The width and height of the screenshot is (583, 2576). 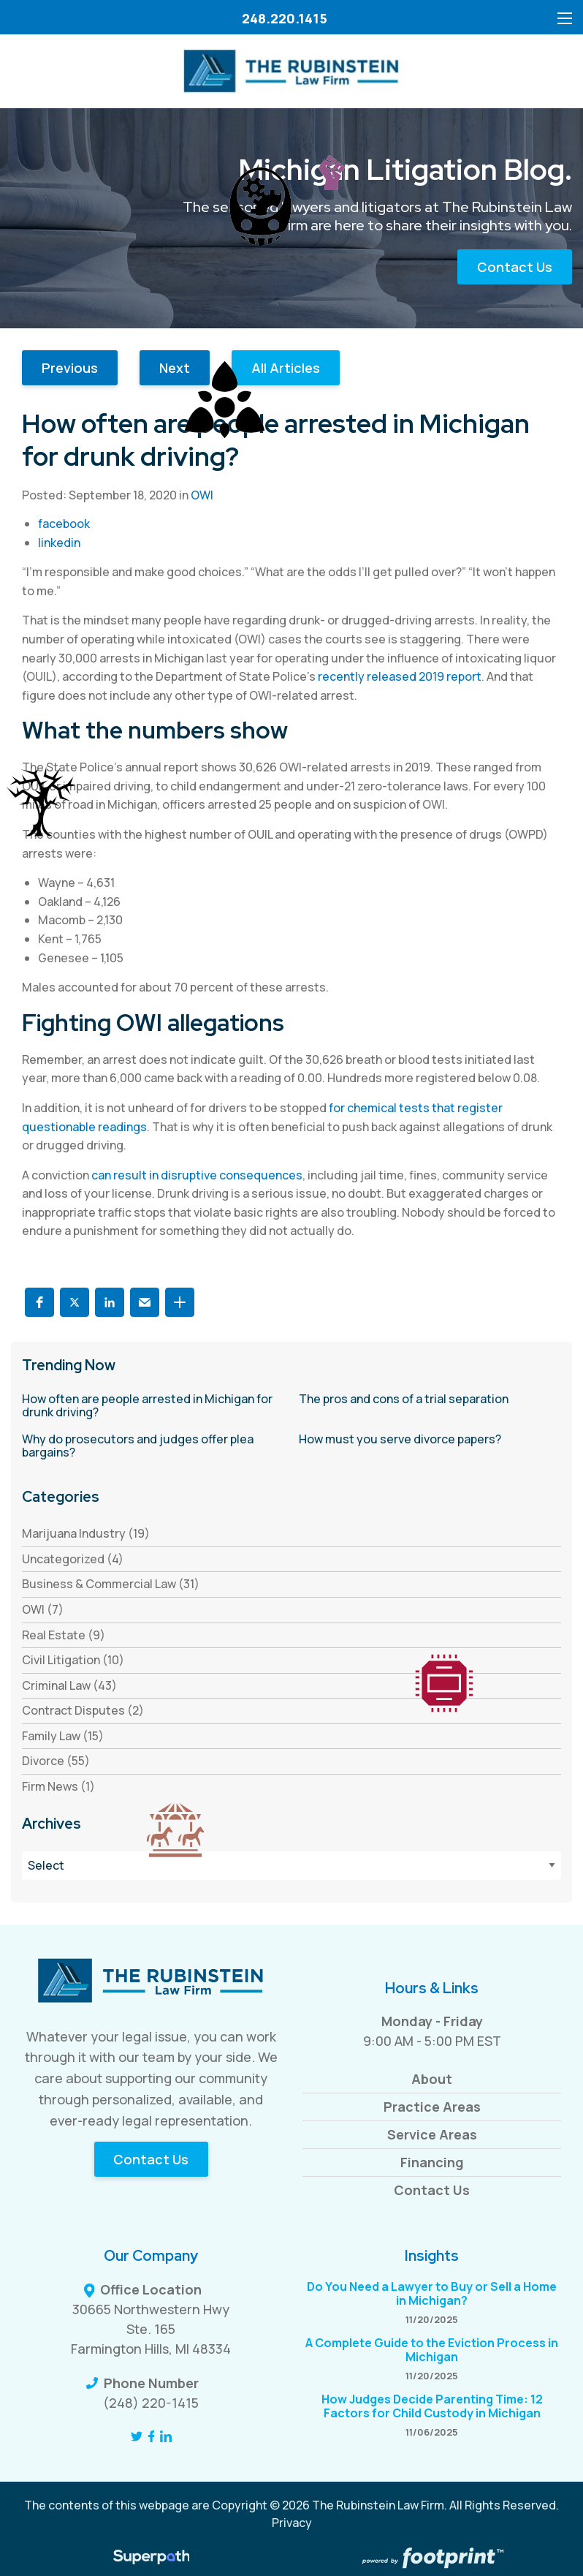 What do you see at coordinates (175, 1829) in the screenshot?
I see `access carousel or slideshow view` at bounding box center [175, 1829].